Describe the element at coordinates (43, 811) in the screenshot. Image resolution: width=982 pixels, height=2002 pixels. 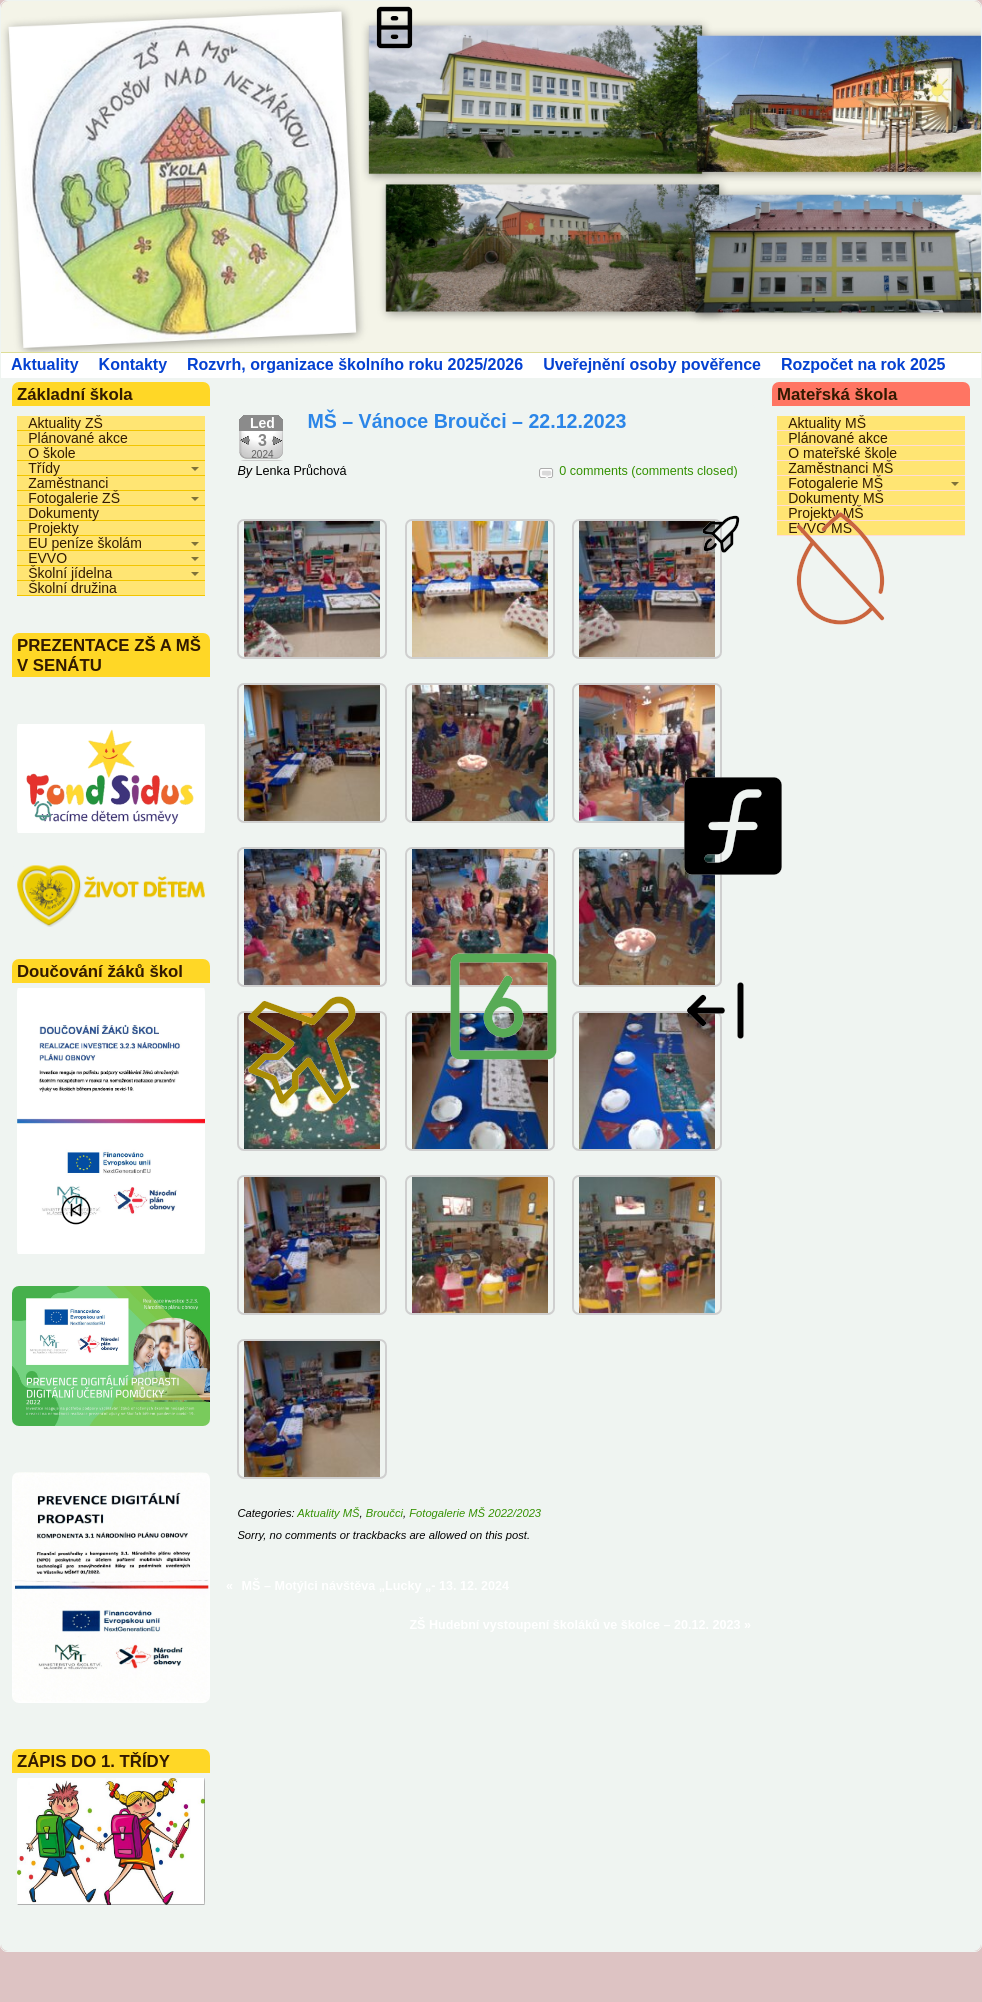
I see `indicates new notifications or alerts` at that location.